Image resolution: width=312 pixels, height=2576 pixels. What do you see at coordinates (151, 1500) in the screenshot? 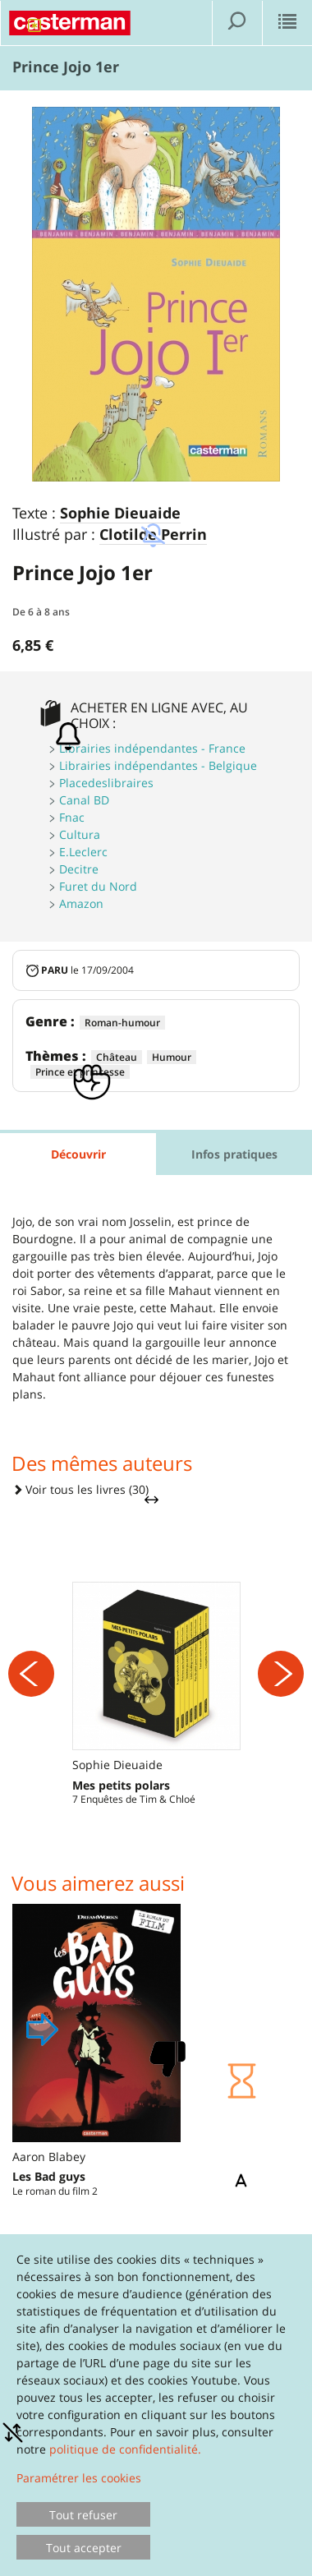
I see `resize or adjust width horizontally` at bounding box center [151, 1500].